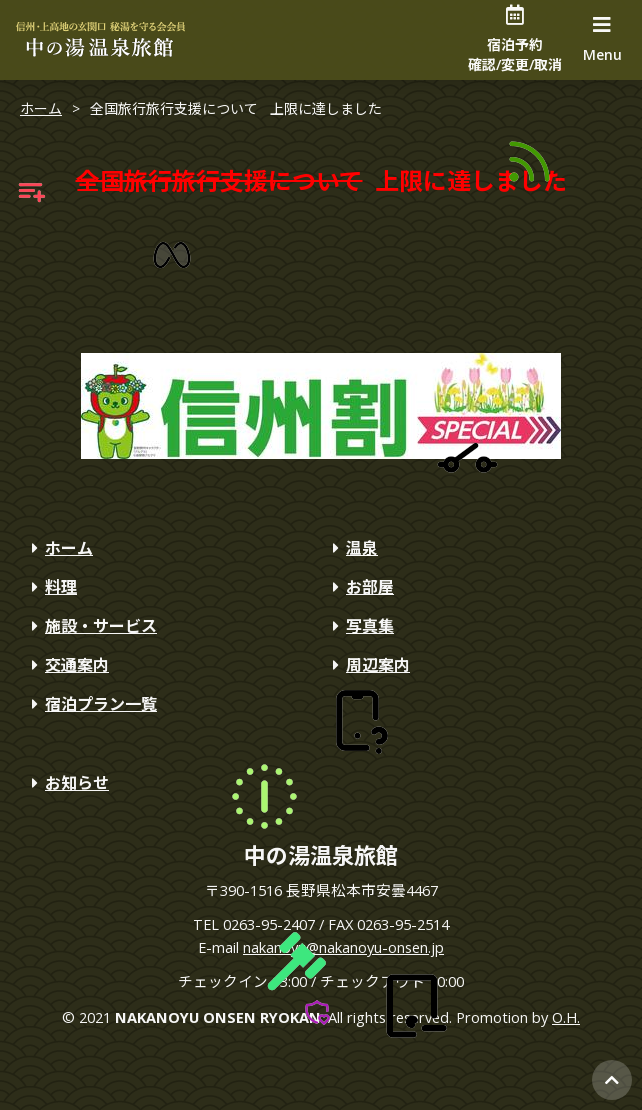 Image resolution: width=642 pixels, height=1110 pixels. Describe the element at coordinates (295, 963) in the screenshot. I see `access legal or court-related information` at that location.